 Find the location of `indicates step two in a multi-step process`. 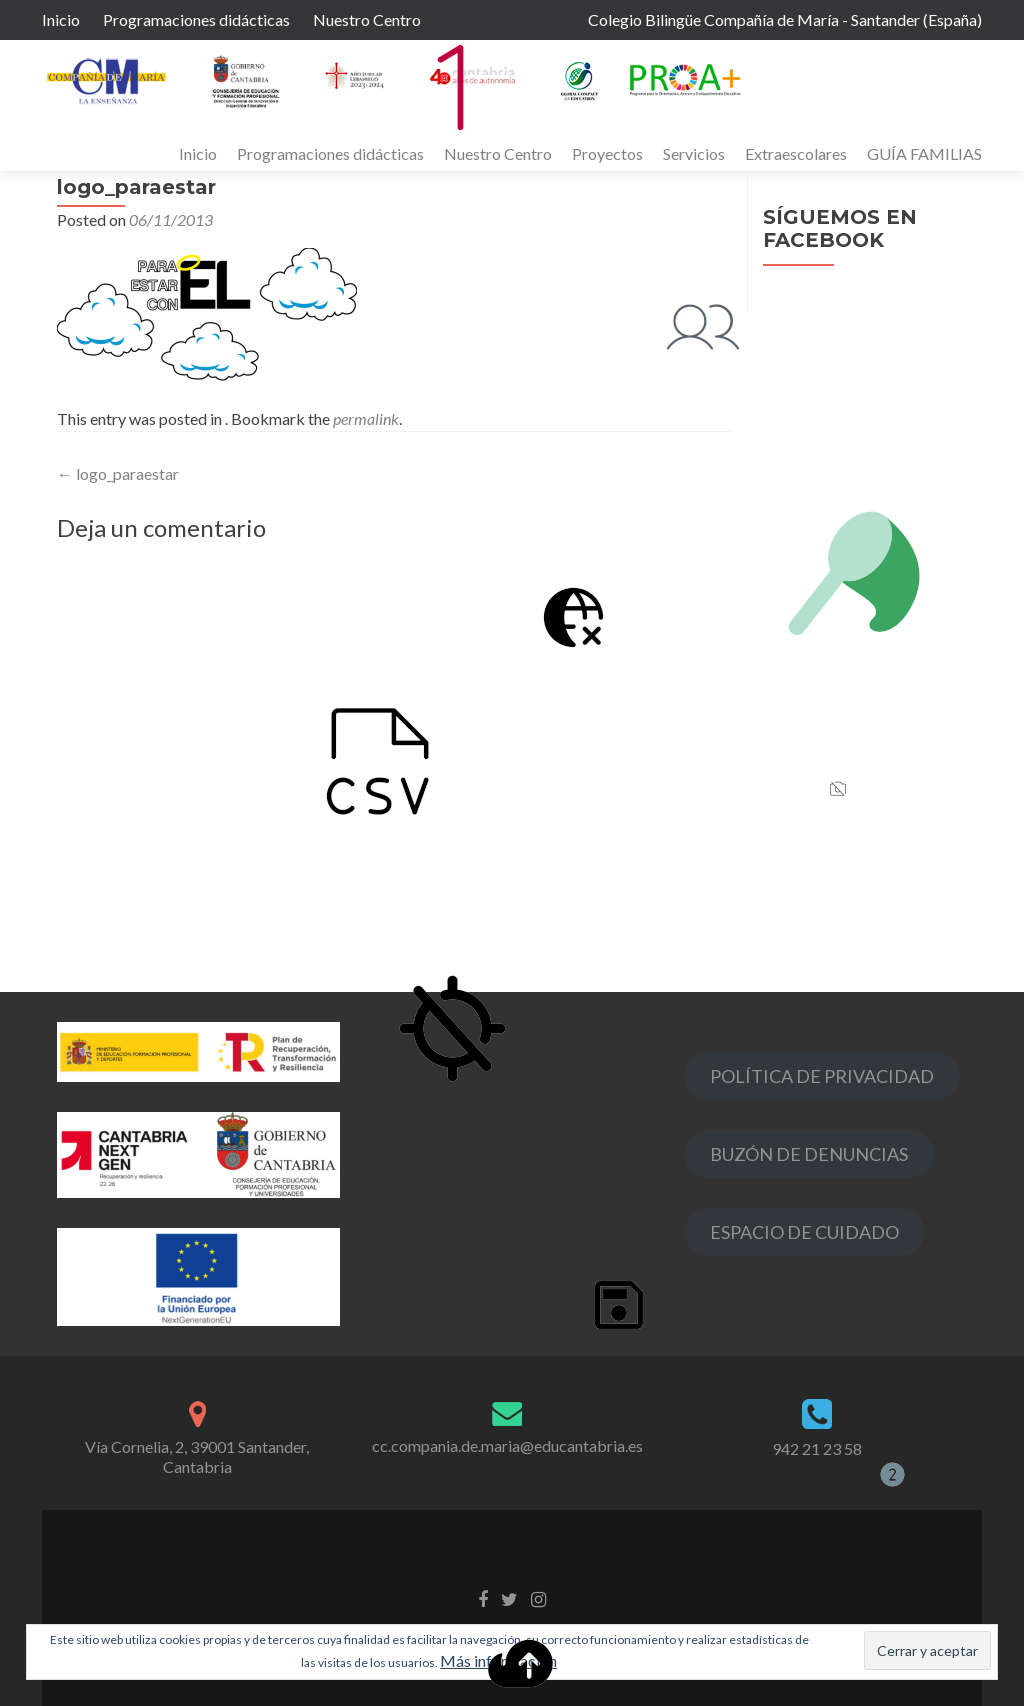

indicates step two in a multi-step process is located at coordinates (892, 1474).